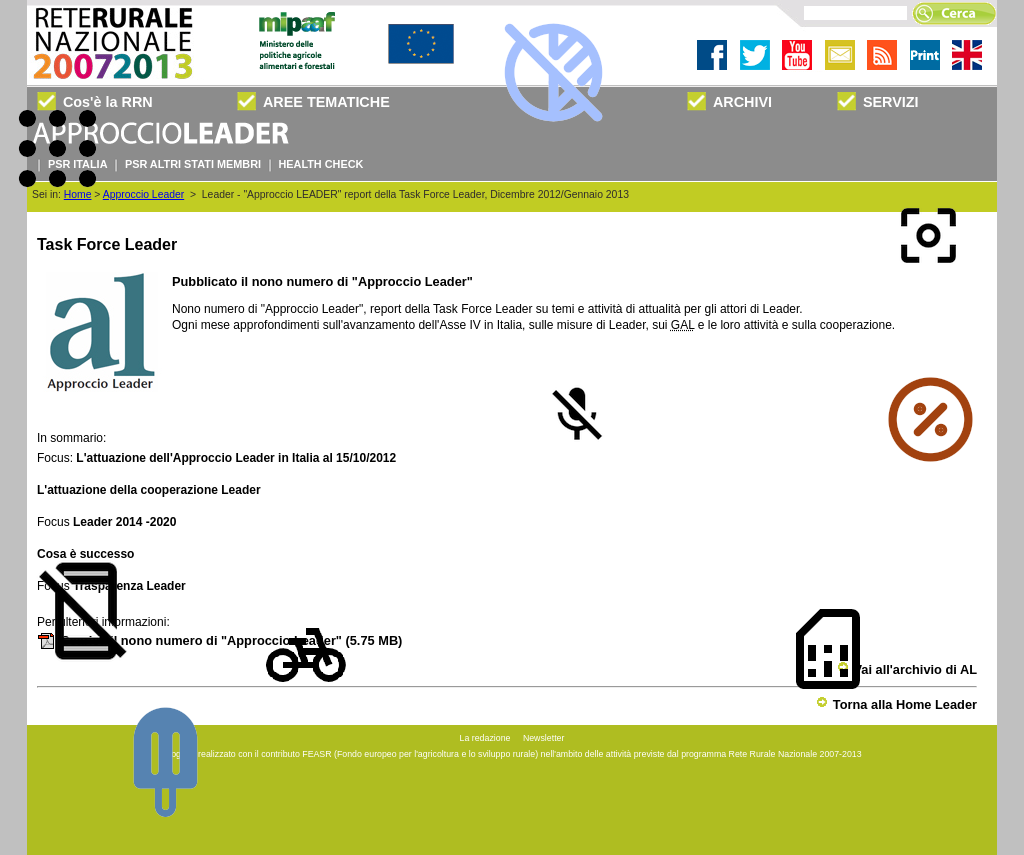 The height and width of the screenshot is (855, 1024). Describe the element at coordinates (86, 611) in the screenshot. I see `no cell phone service available` at that location.